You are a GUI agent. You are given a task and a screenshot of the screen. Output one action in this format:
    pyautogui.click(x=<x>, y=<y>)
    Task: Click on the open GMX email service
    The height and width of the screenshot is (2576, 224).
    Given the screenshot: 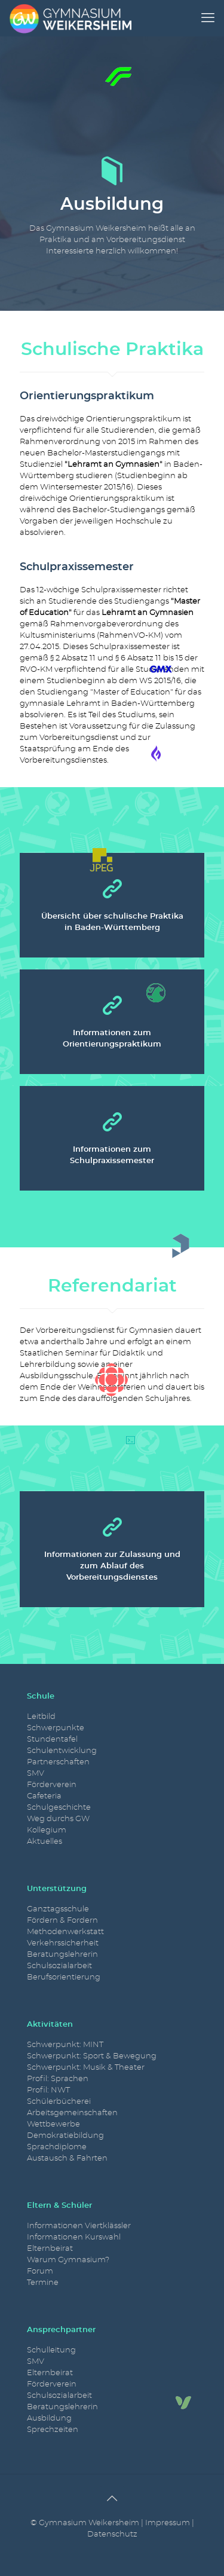 What is the action you would take?
    pyautogui.click(x=161, y=669)
    